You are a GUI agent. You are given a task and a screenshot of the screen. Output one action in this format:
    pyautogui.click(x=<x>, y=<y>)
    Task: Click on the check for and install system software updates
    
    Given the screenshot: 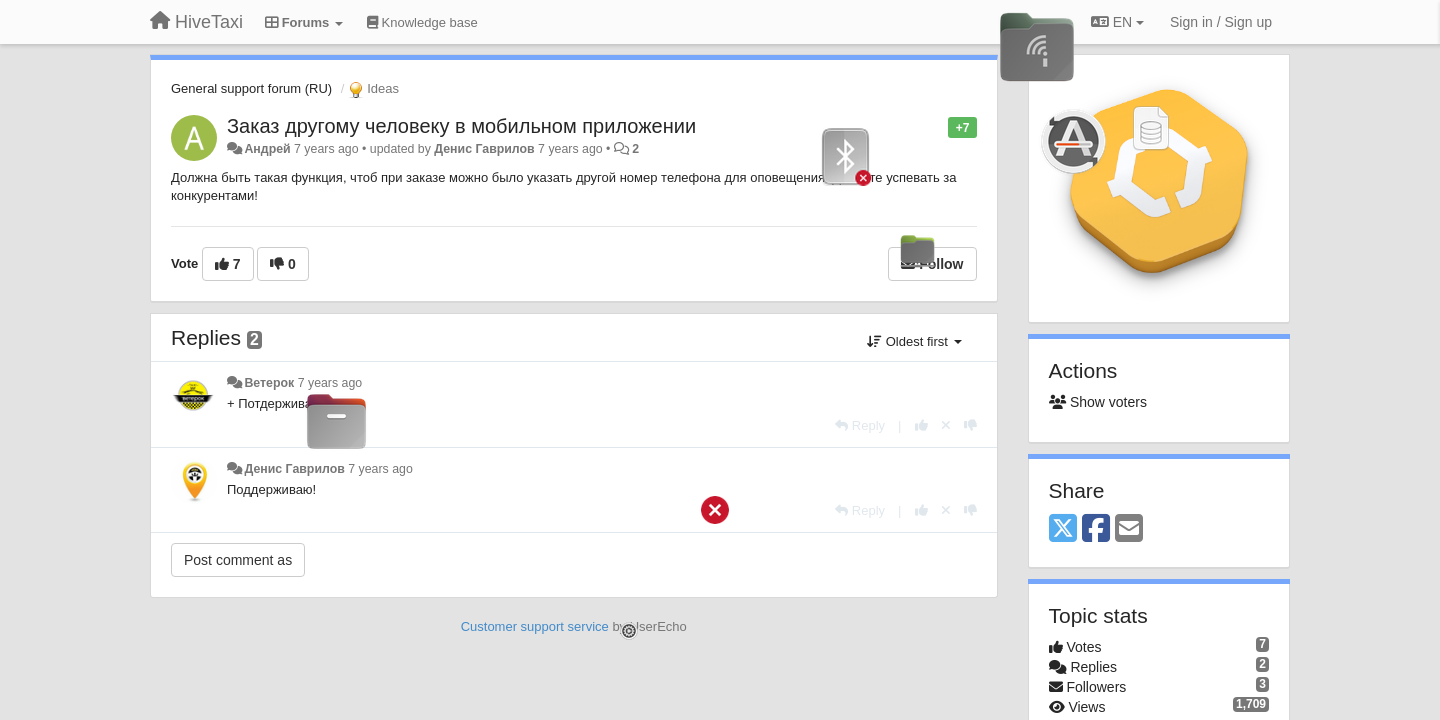 What is the action you would take?
    pyautogui.click(x=1073, y=141)
    